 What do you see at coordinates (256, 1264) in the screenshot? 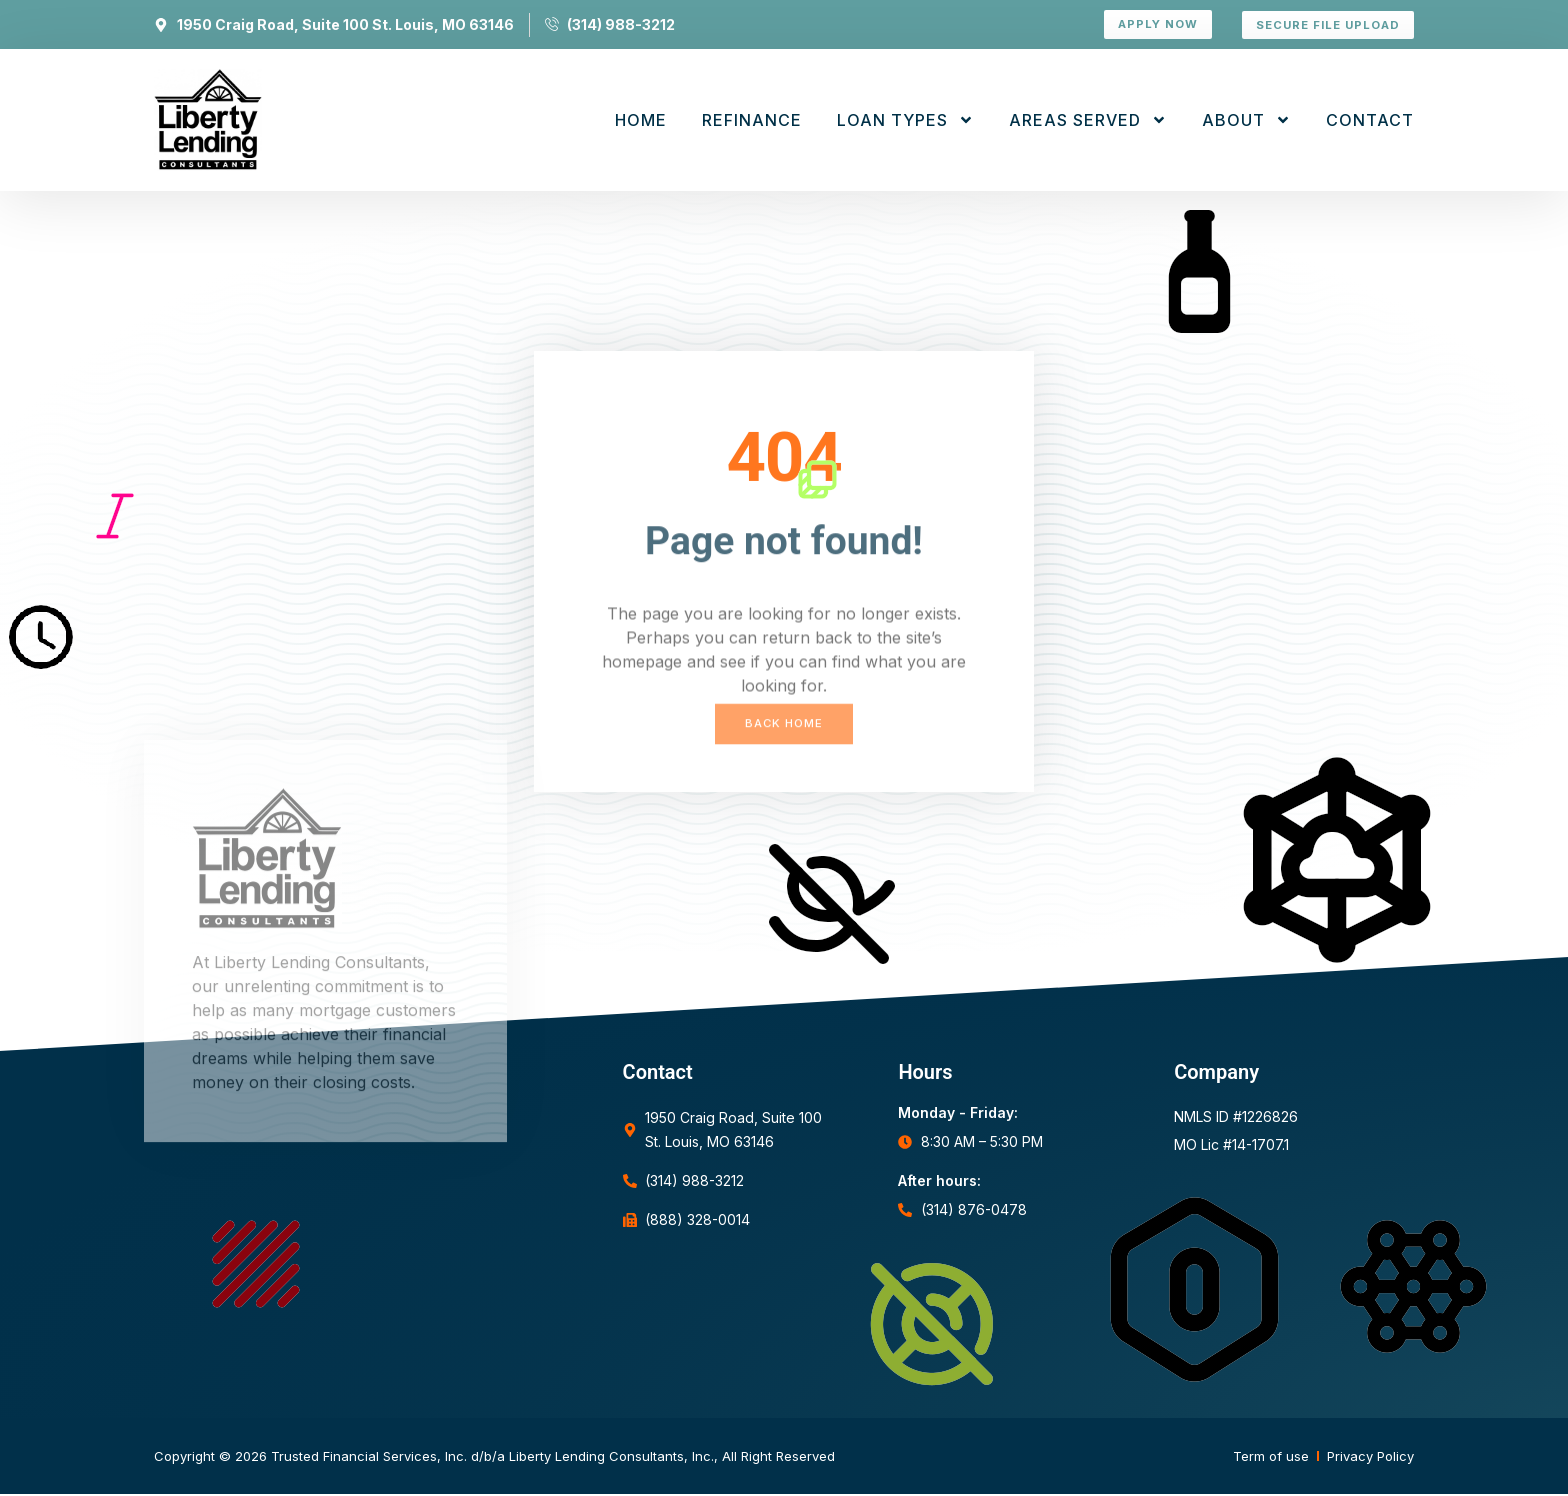
I see `apply texture or pattern to selection` at bounding box center [256, 1264].